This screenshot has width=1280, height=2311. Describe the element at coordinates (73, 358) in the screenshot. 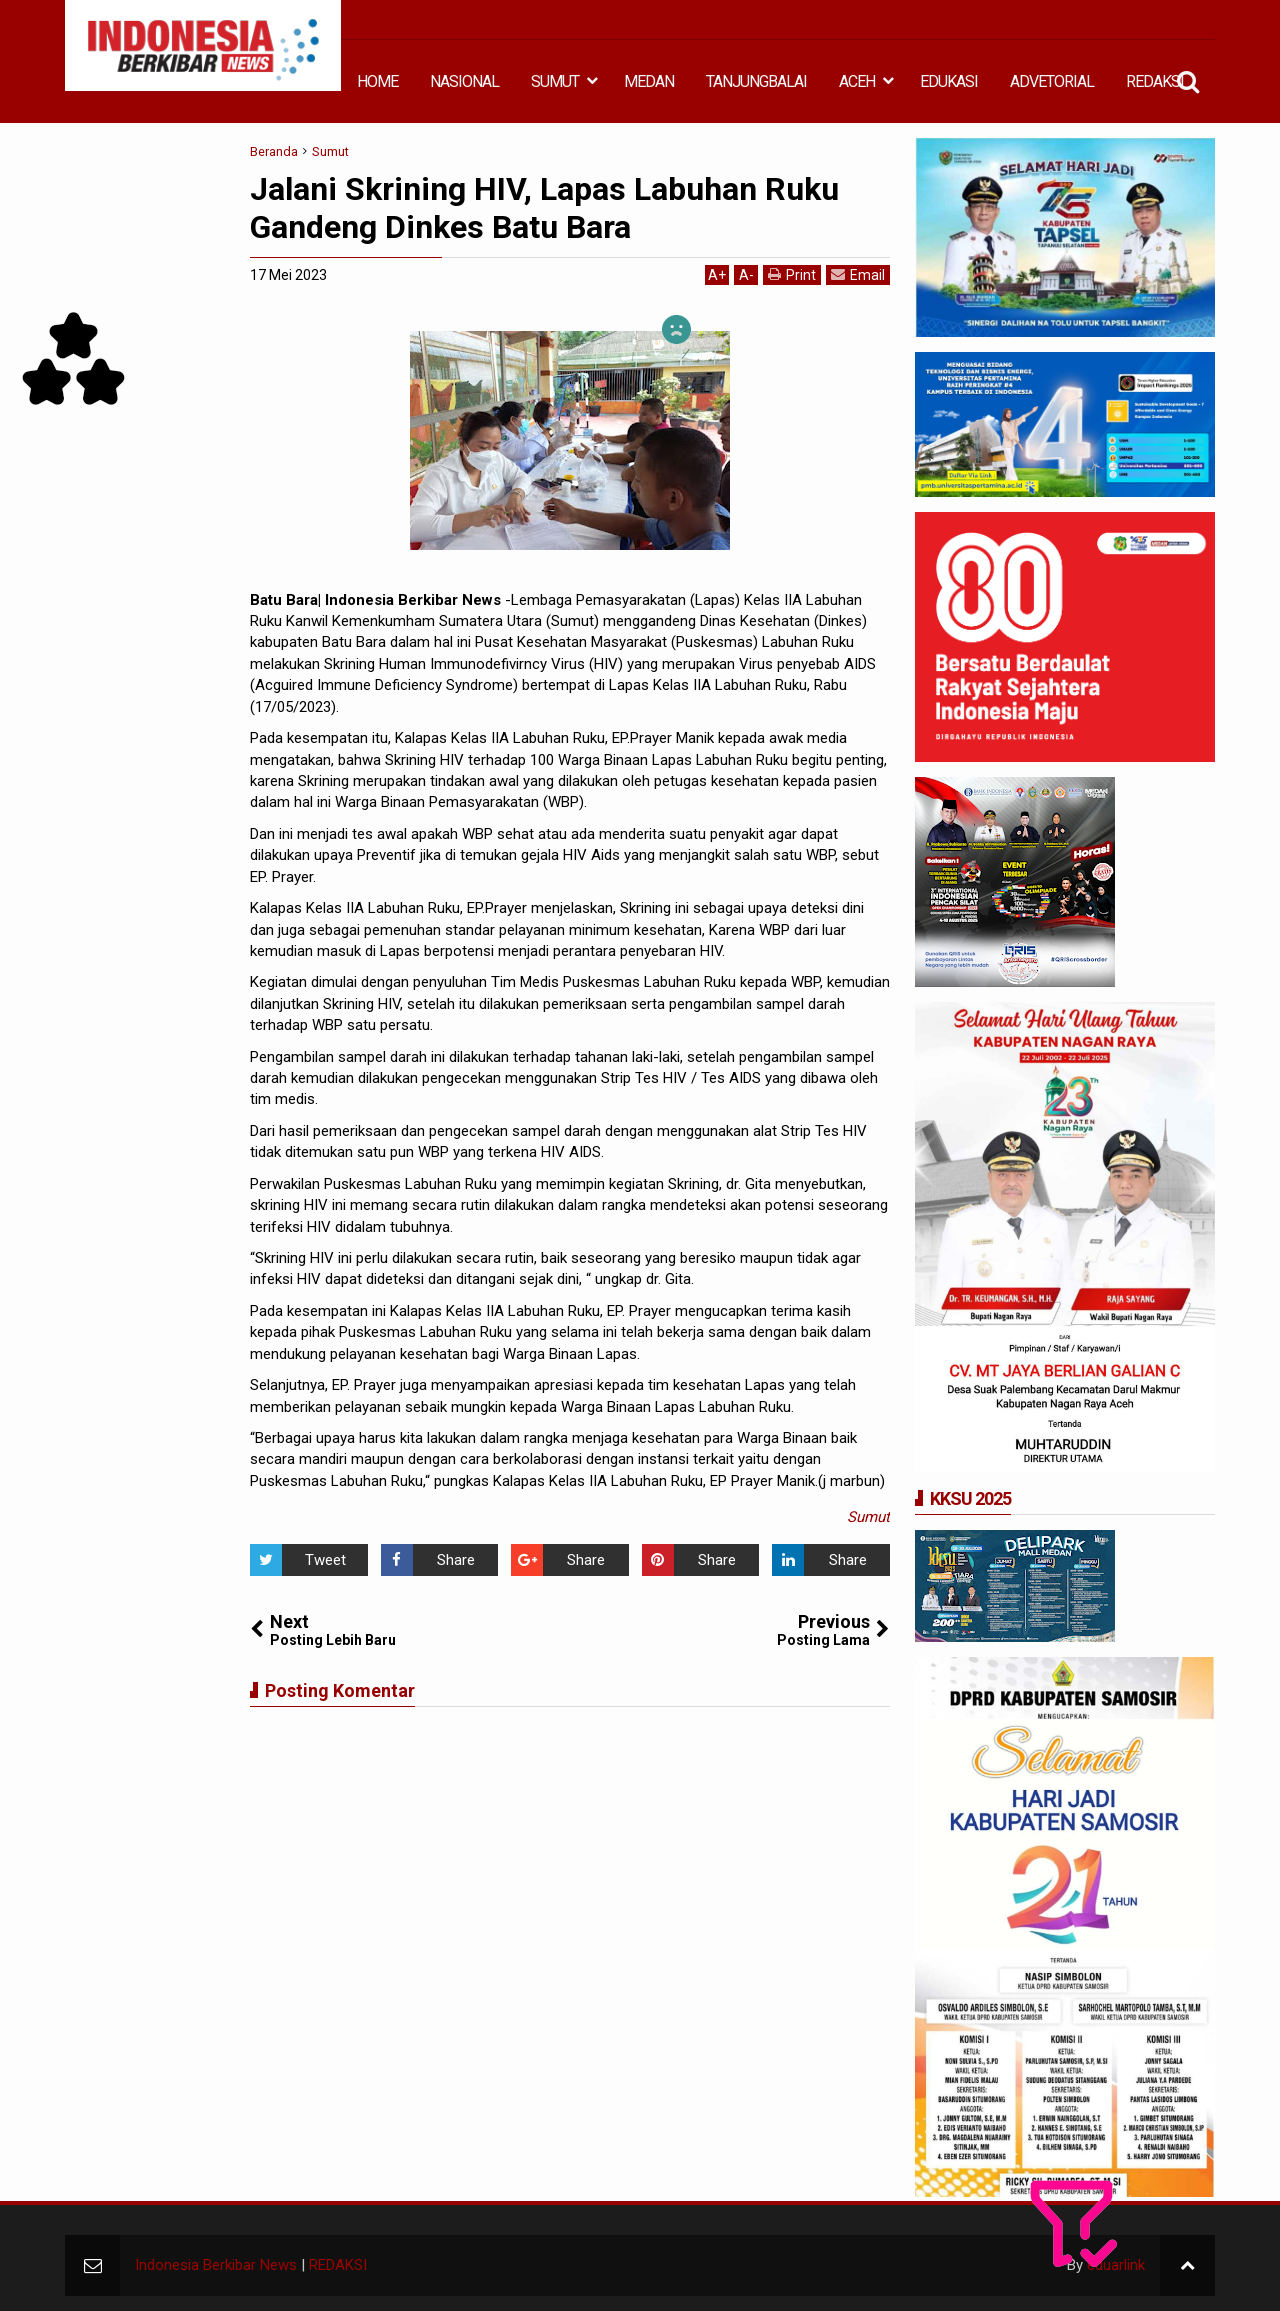

I see `view ratings or reviews` at that location.